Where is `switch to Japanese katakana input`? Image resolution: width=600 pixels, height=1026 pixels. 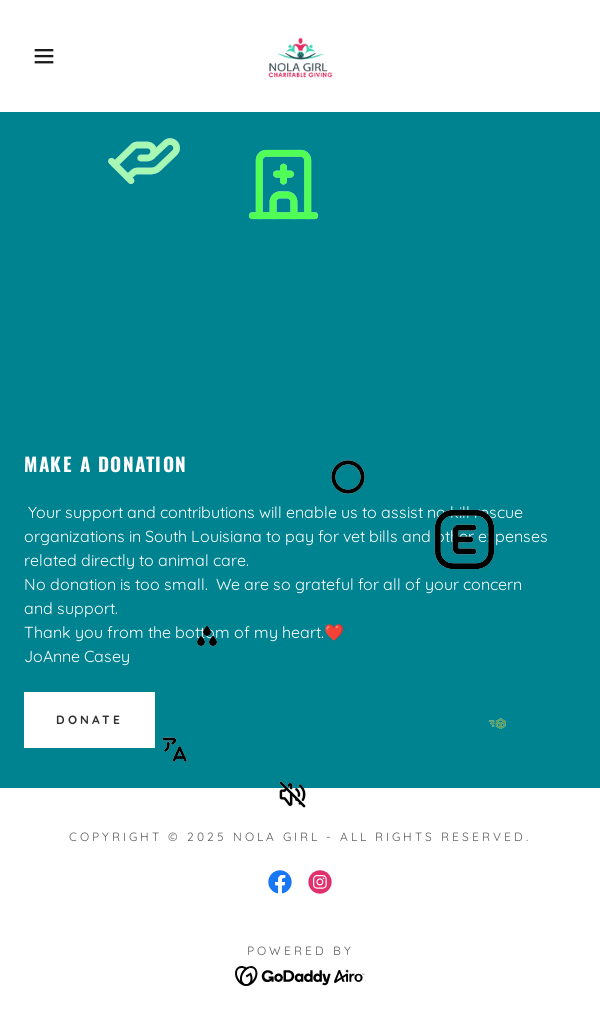 switch to Japanese katakana input is located at coordinates (174, 749).